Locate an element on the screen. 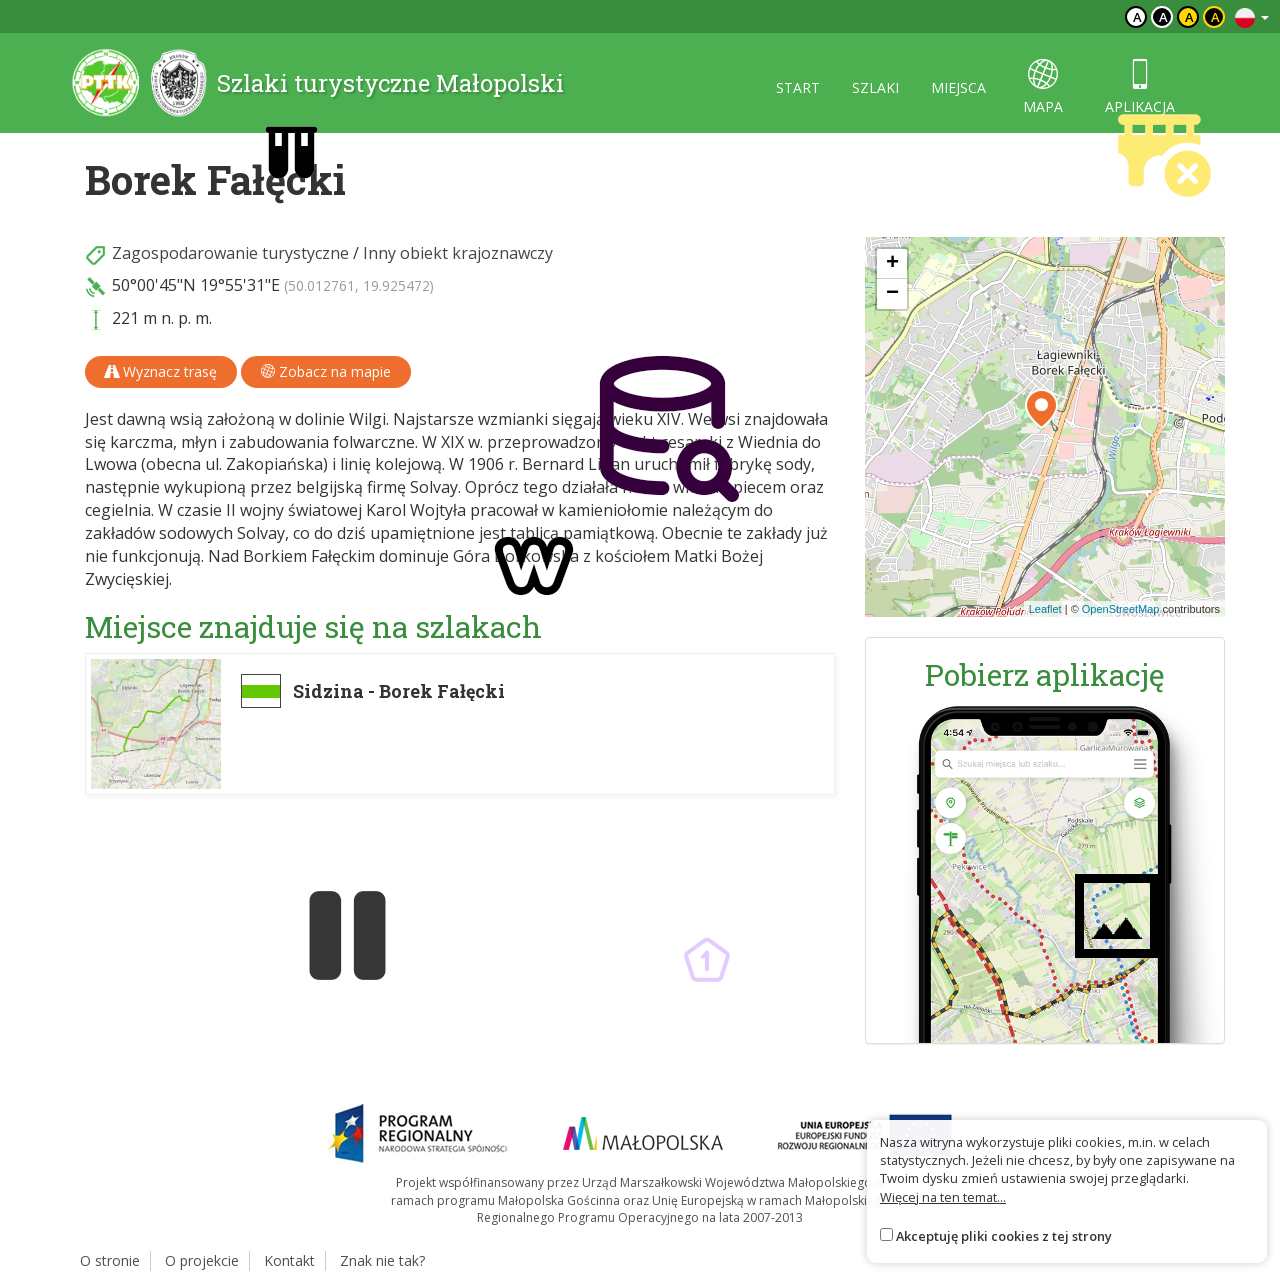 Image resolution: width=1280 pixels, height=1276 pixels. weebly website builder logo is located at coordinates (534, 566).